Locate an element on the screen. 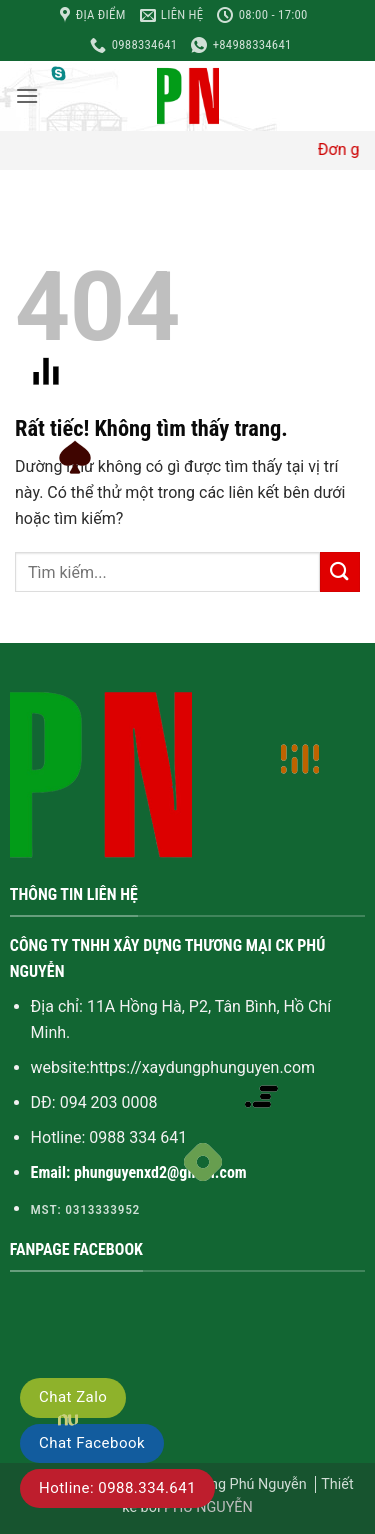  view analytics or statistics is located at coordinates (46, 372).